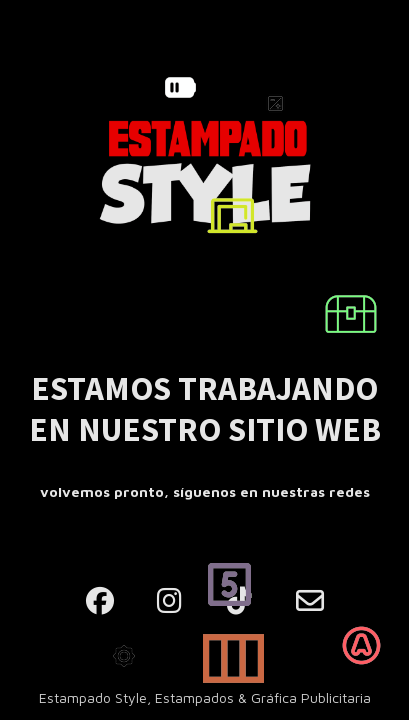 The image size is (409, 720). I want to click on switch to column view layout, so click(233, 658).